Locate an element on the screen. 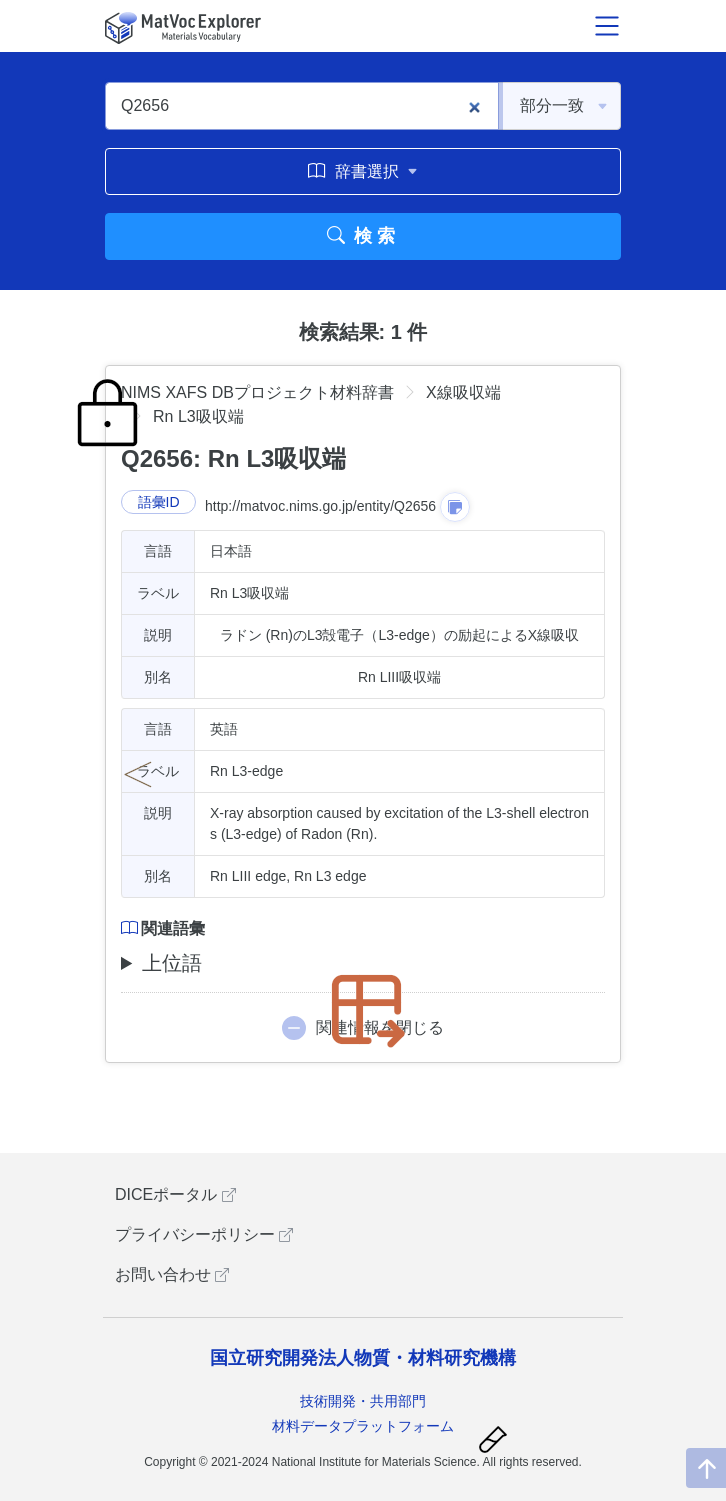 This screenshot has height=1501, width=726. go back to the previous screen is located at coordinates (138, 774).